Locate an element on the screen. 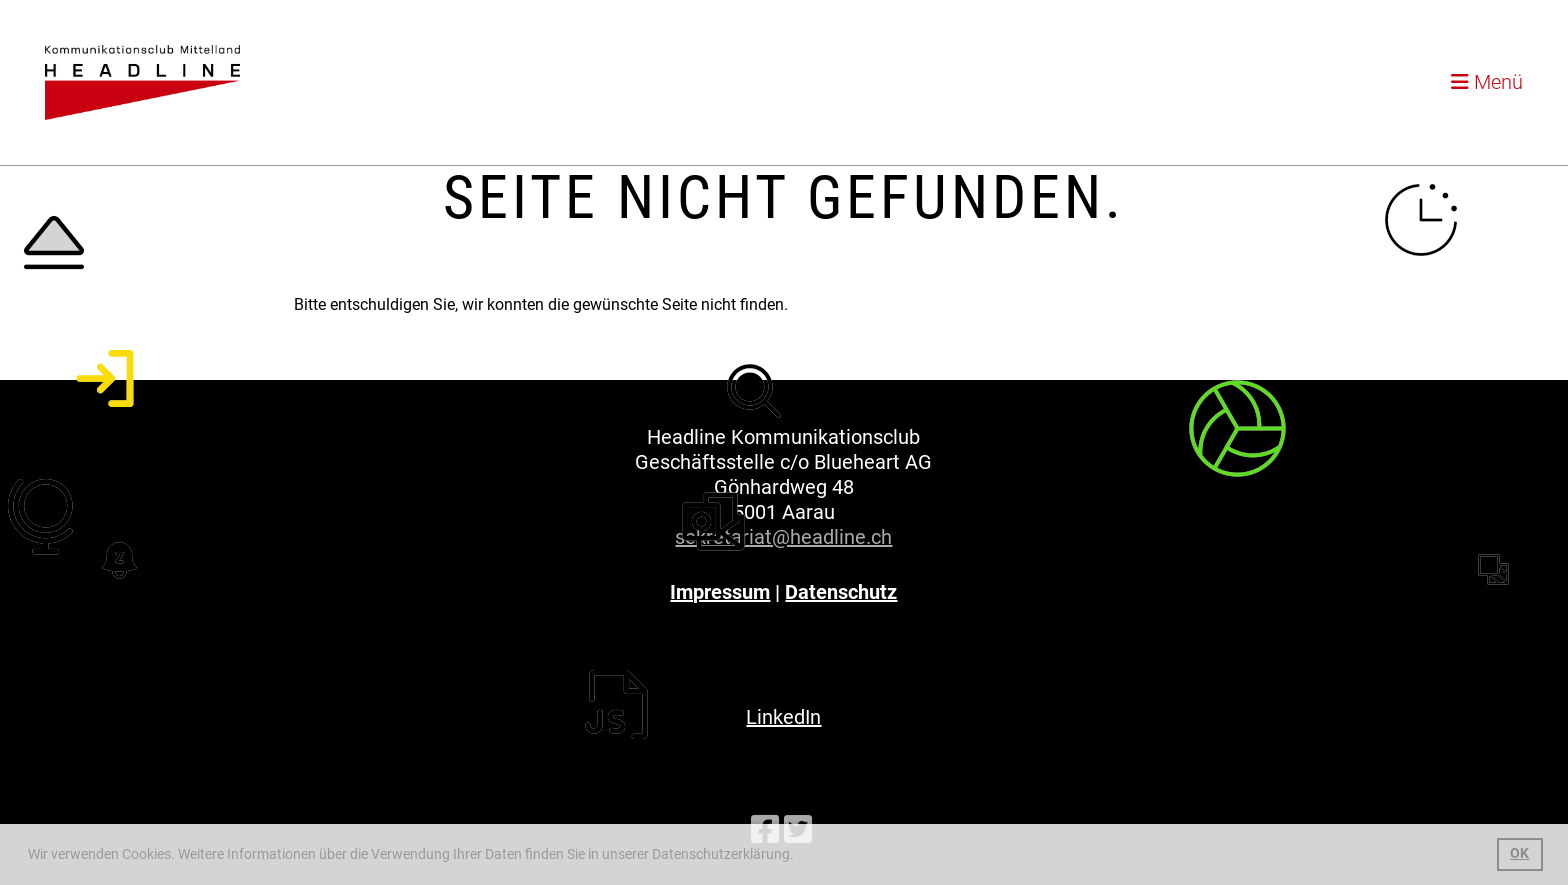 The height and width of the screenshot is (885, 1568). javascript file indicator is located at coordinates (618, 704).